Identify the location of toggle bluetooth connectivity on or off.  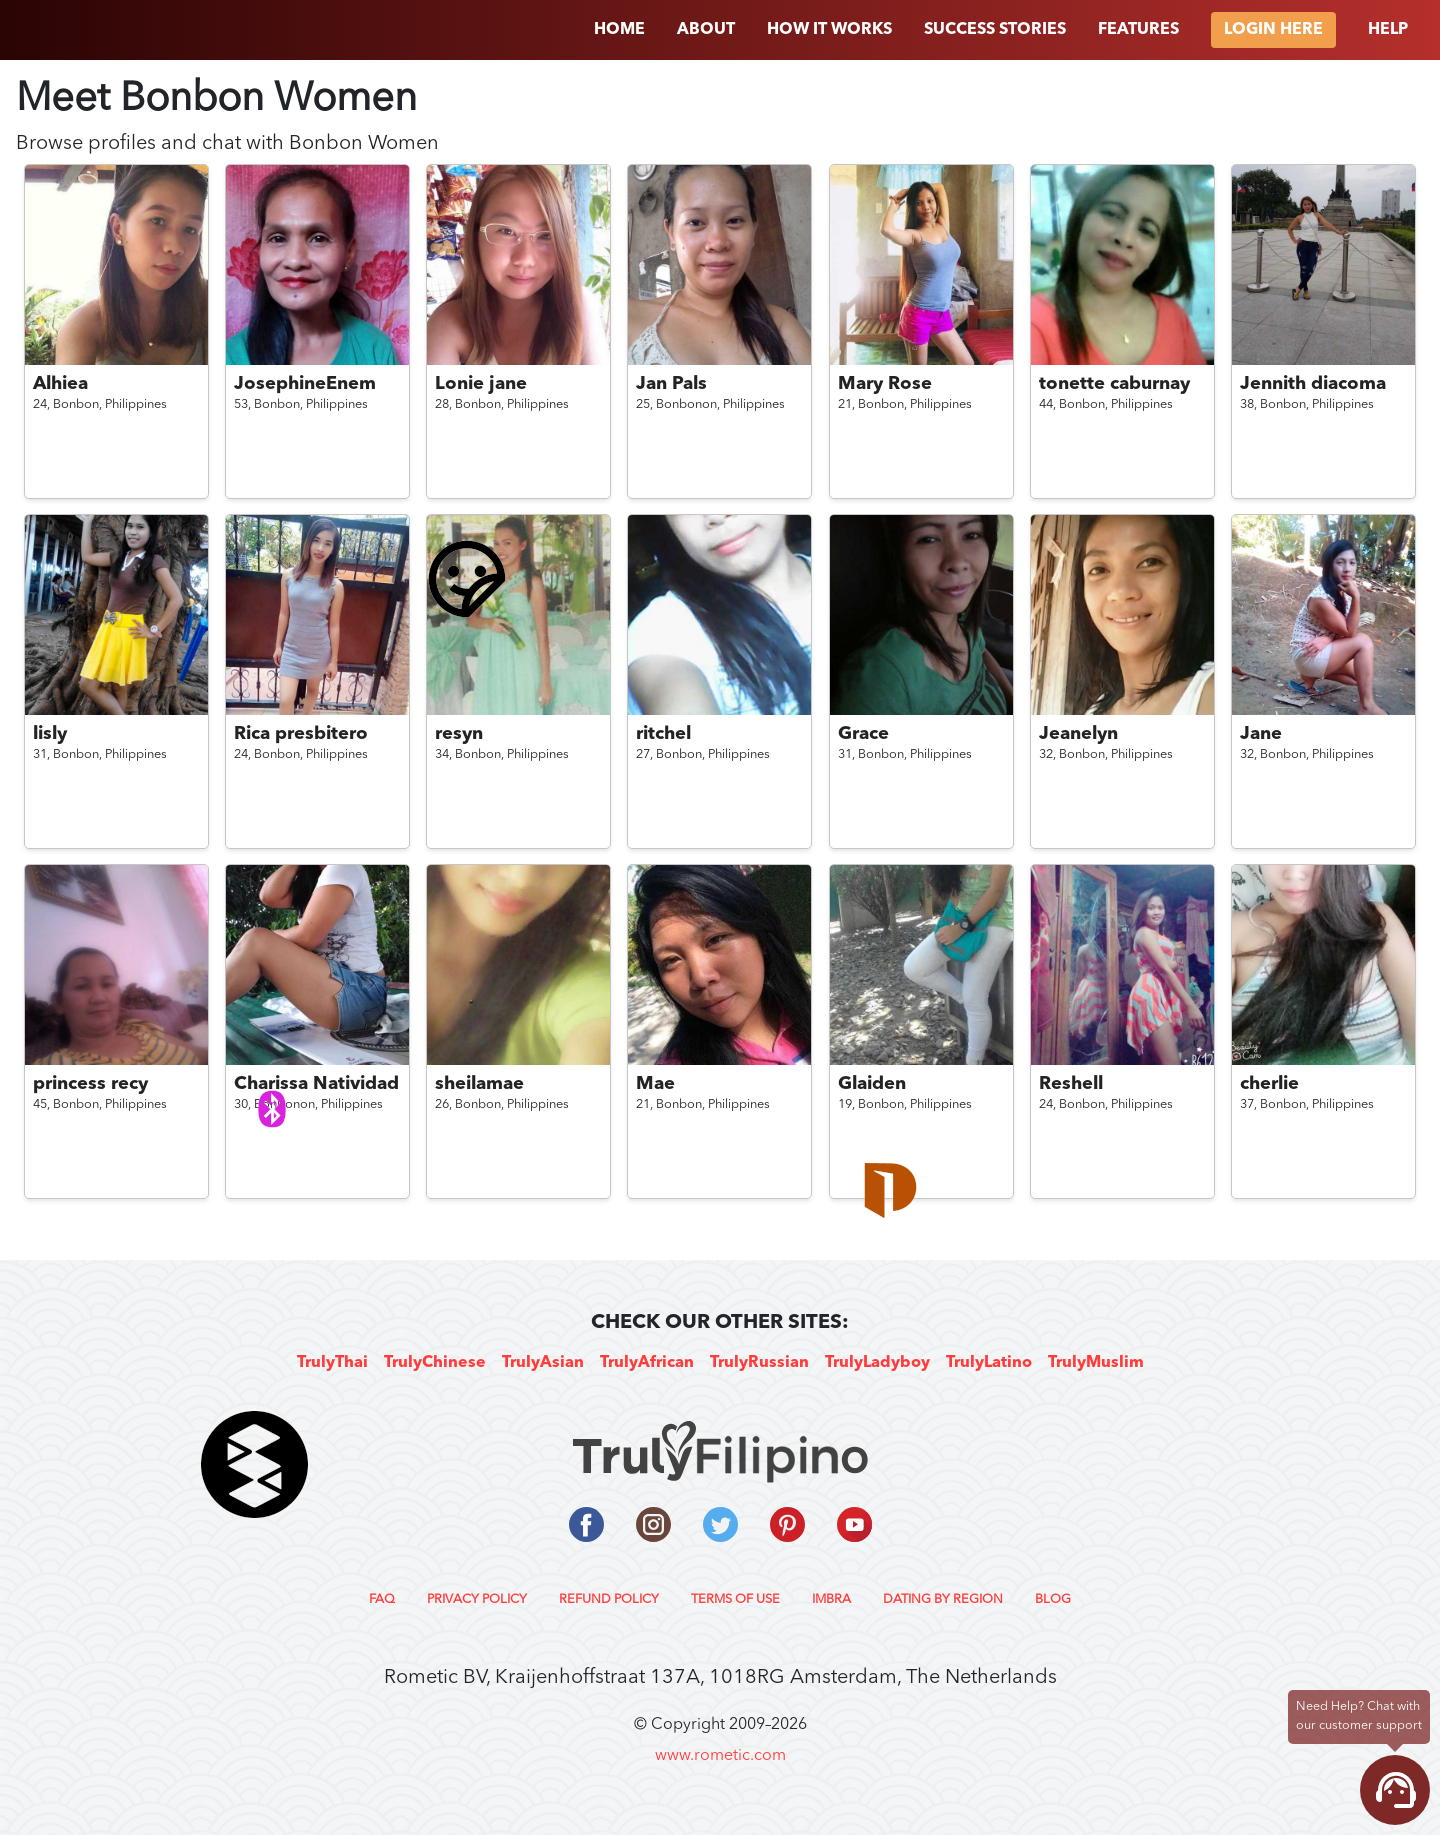
(272, 1109).